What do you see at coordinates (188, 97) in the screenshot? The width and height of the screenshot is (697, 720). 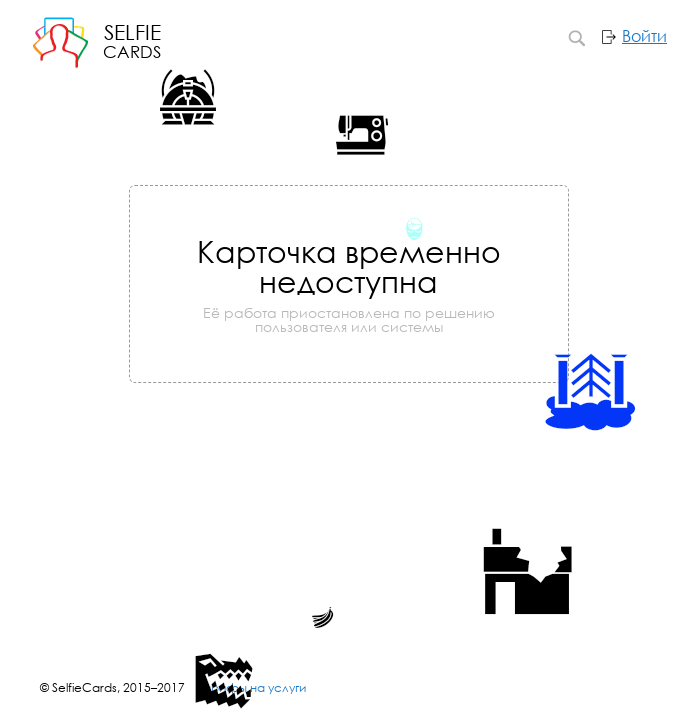 I see `access grain storage facilities` at bounding box center [188, 97].